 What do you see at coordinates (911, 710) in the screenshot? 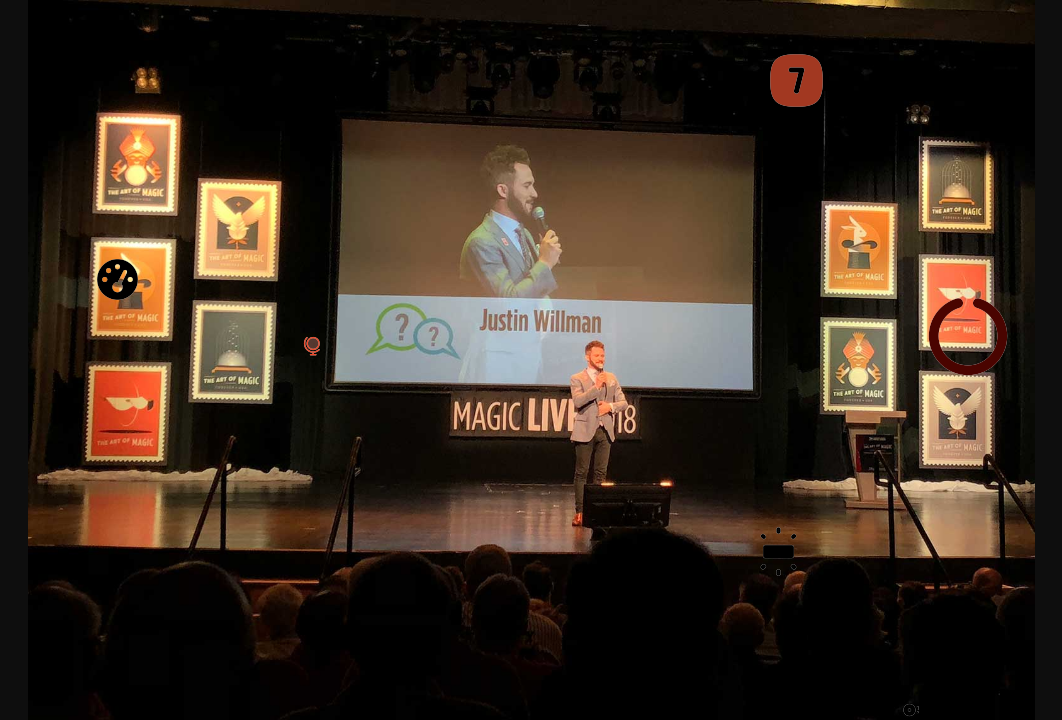
I see `indicates storage disc is full` at bounding box center [911, 710].